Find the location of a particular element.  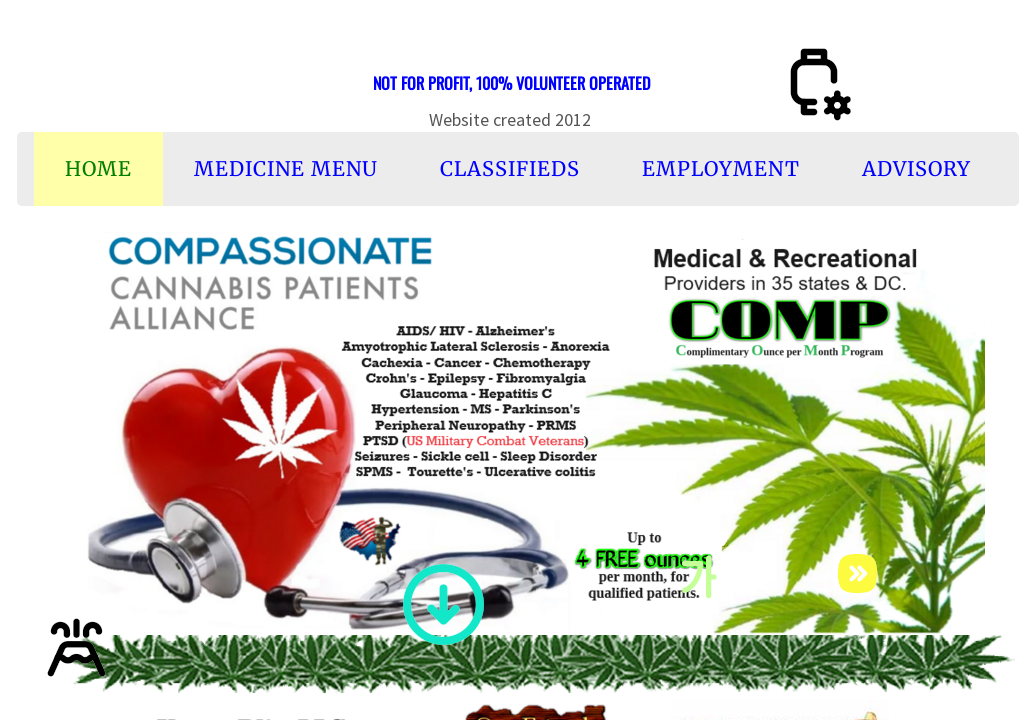

switch to korean keyboard input is located at coordinates (698, 577).